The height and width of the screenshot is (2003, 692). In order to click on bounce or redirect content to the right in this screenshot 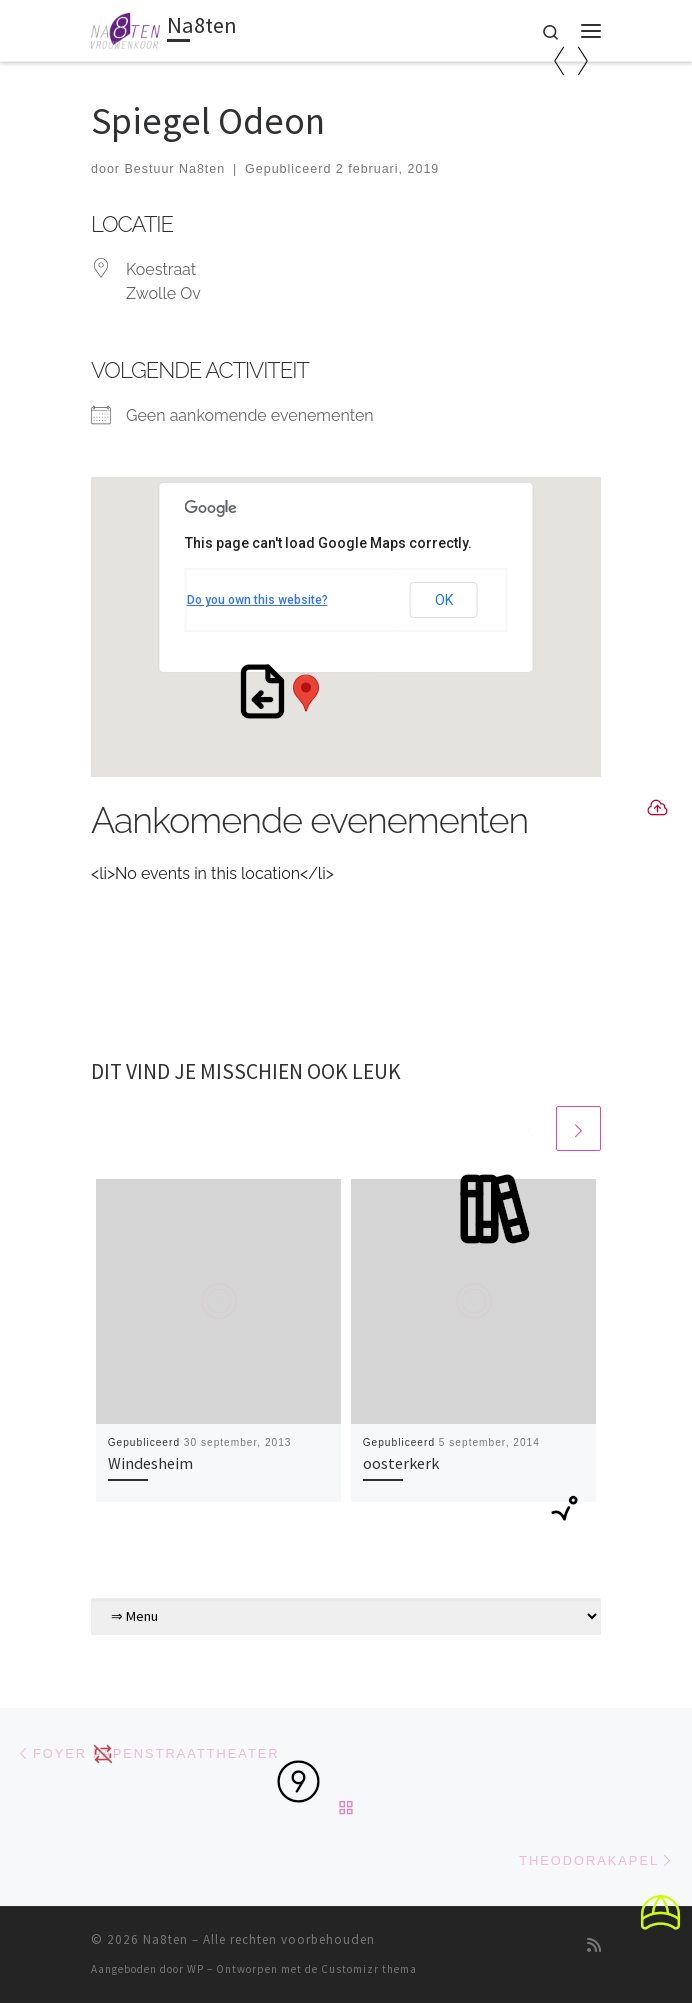, I will do `click(564, 1507)`.